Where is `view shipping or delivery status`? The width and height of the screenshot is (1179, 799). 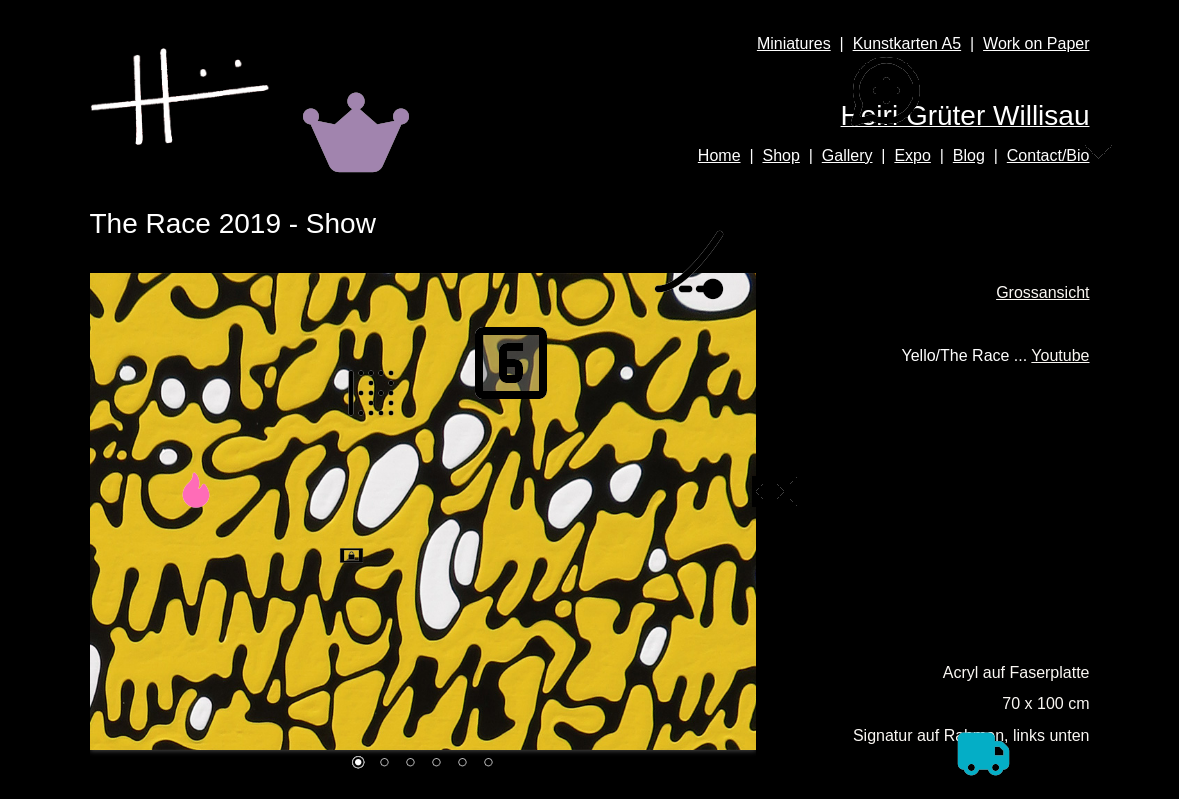 view shipping or delivery status is located at coordinates (983, 752).